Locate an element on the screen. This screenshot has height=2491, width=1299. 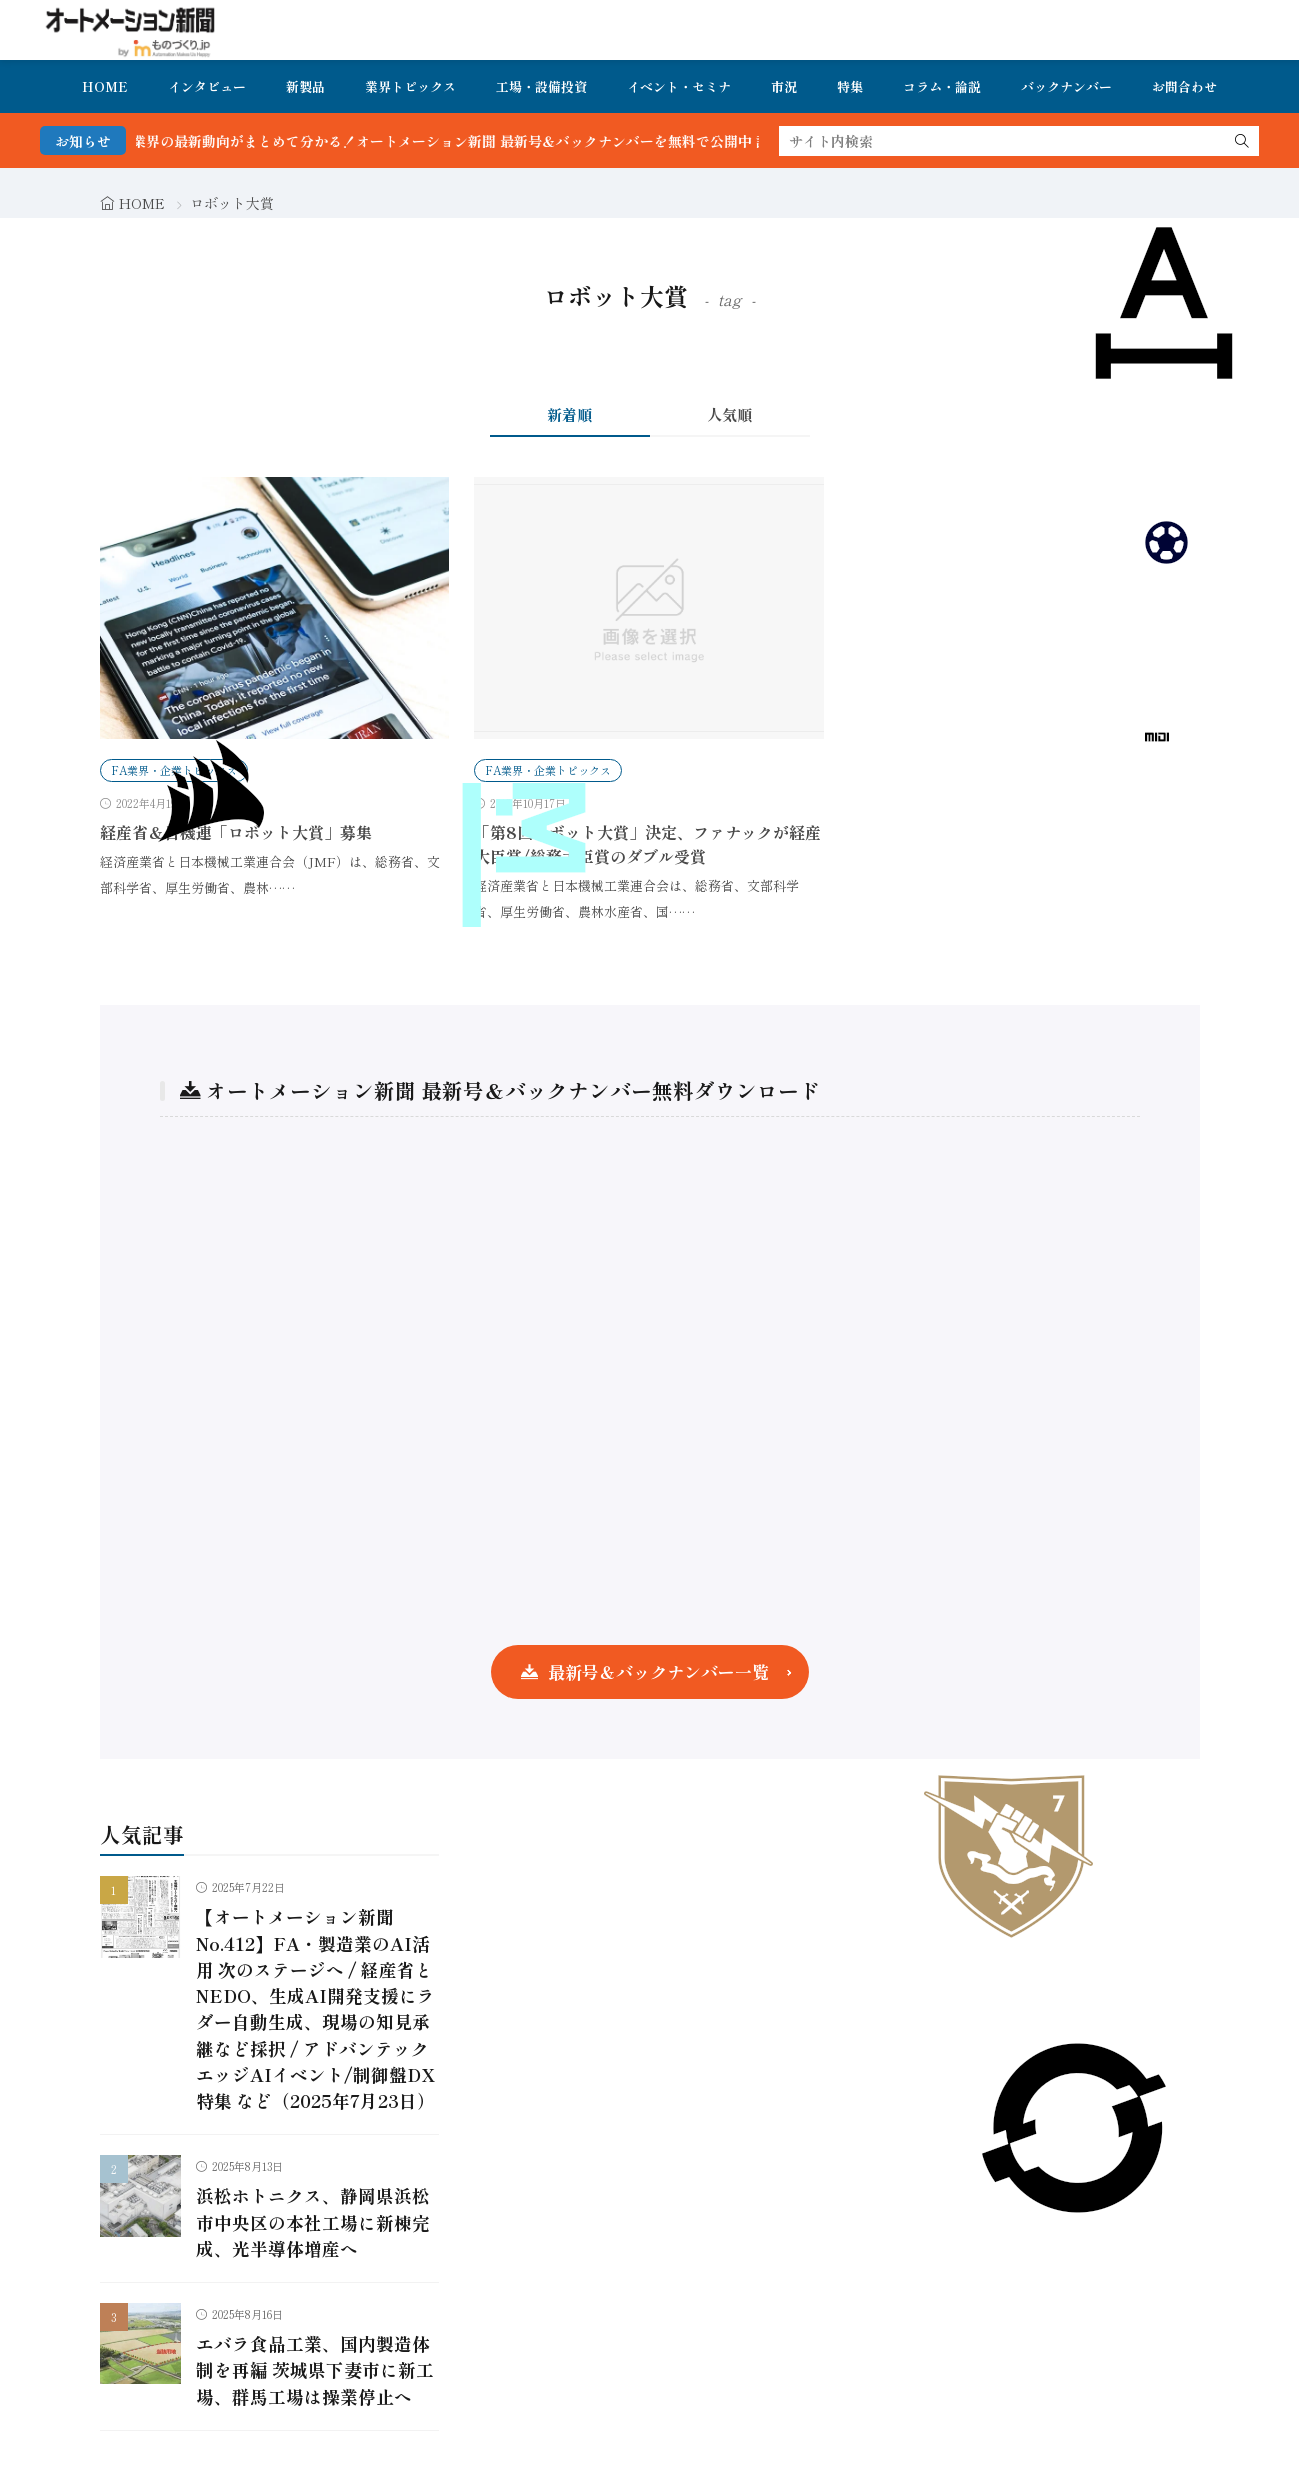
mozilla corporation logo is located at coordinates (524, 855).